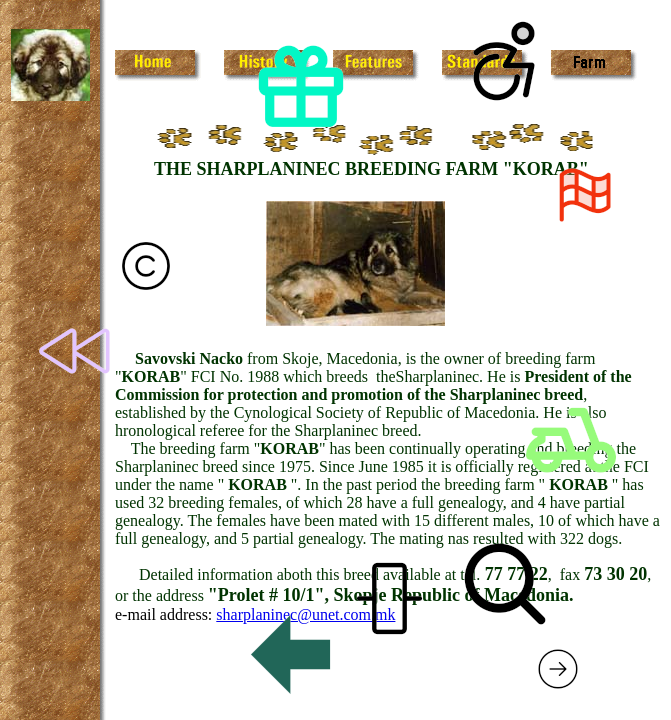  What do you see at coordinates (146, 266) in the screenshot?
I see `indicates copyrighted content` at bounding box center [146, 266].